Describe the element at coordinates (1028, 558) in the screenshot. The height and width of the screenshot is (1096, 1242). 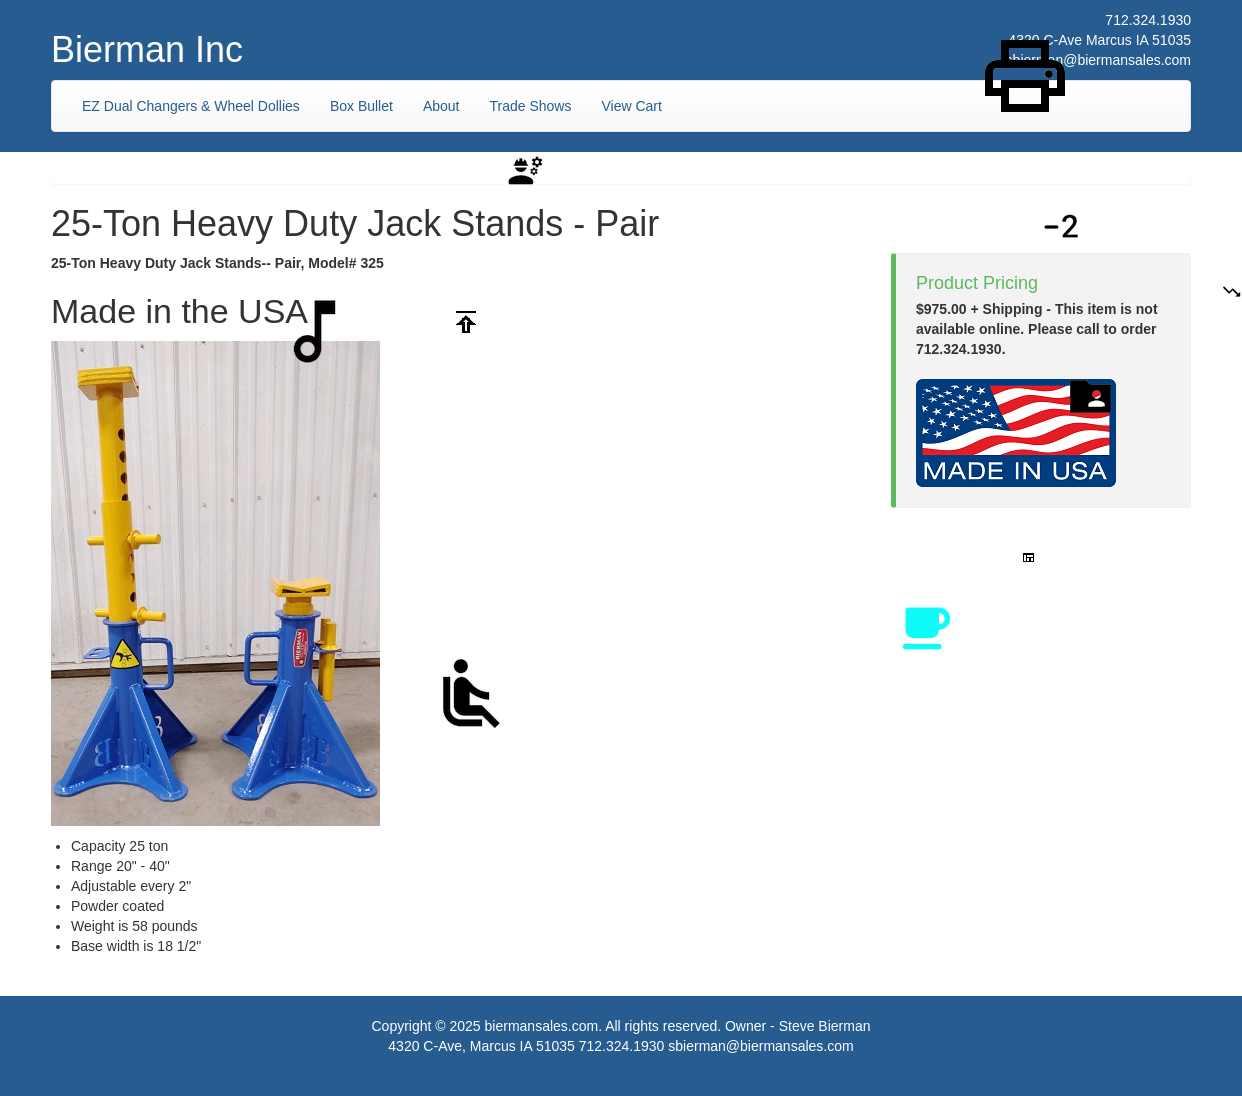
I see `switch to quilt or mosaic layout view` at that location.